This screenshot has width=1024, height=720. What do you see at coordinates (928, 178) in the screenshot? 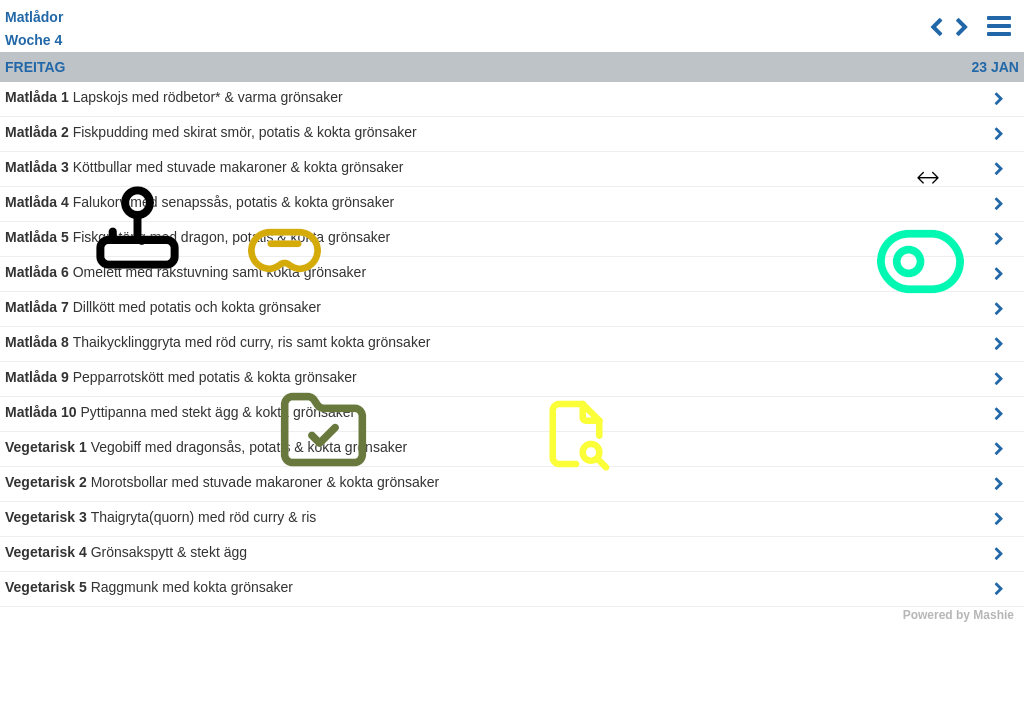
I see `resize or adjust width horizontally` at bounding box center [928, 178].